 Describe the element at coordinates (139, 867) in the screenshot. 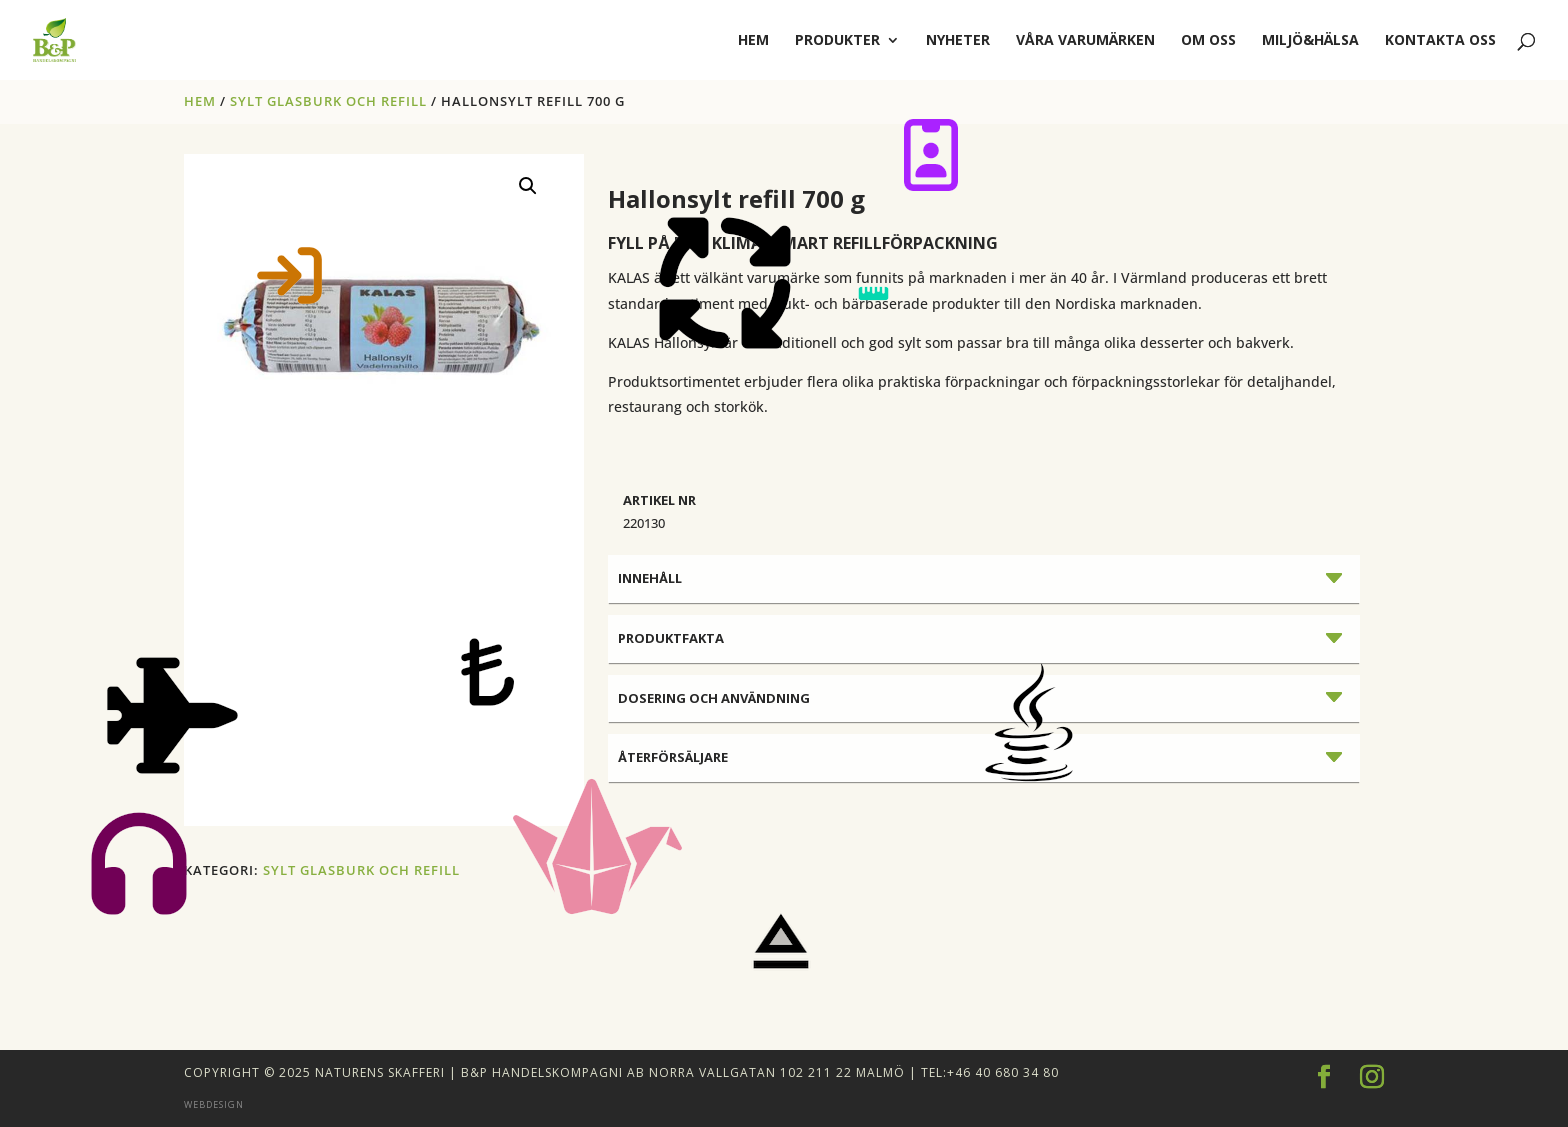

I see `listen to audio or music` at that location.